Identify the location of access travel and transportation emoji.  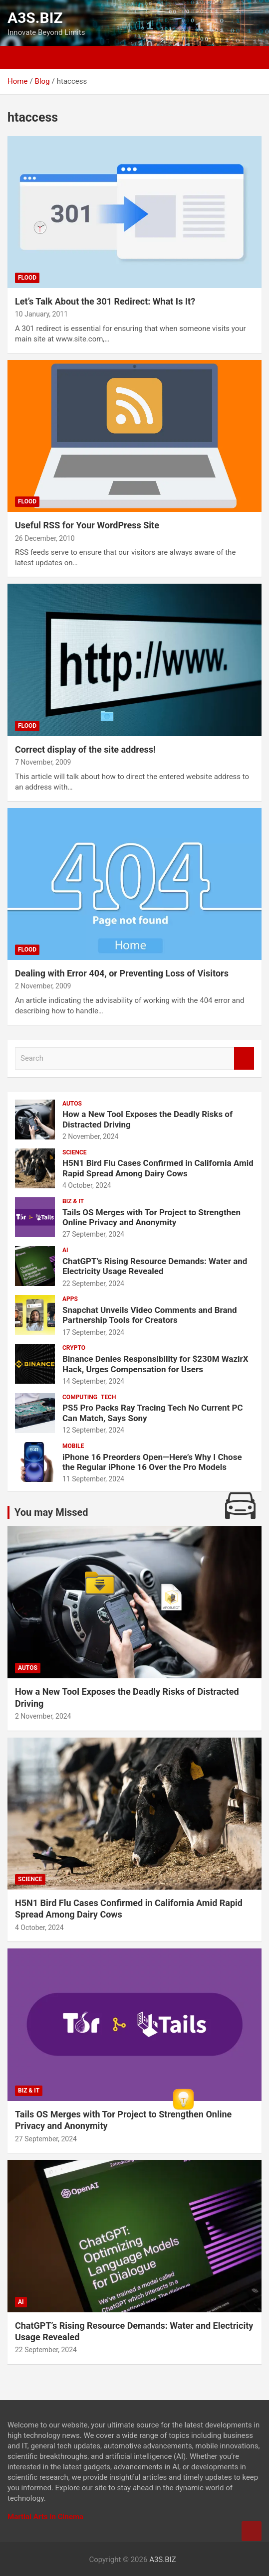
(240, 1505).